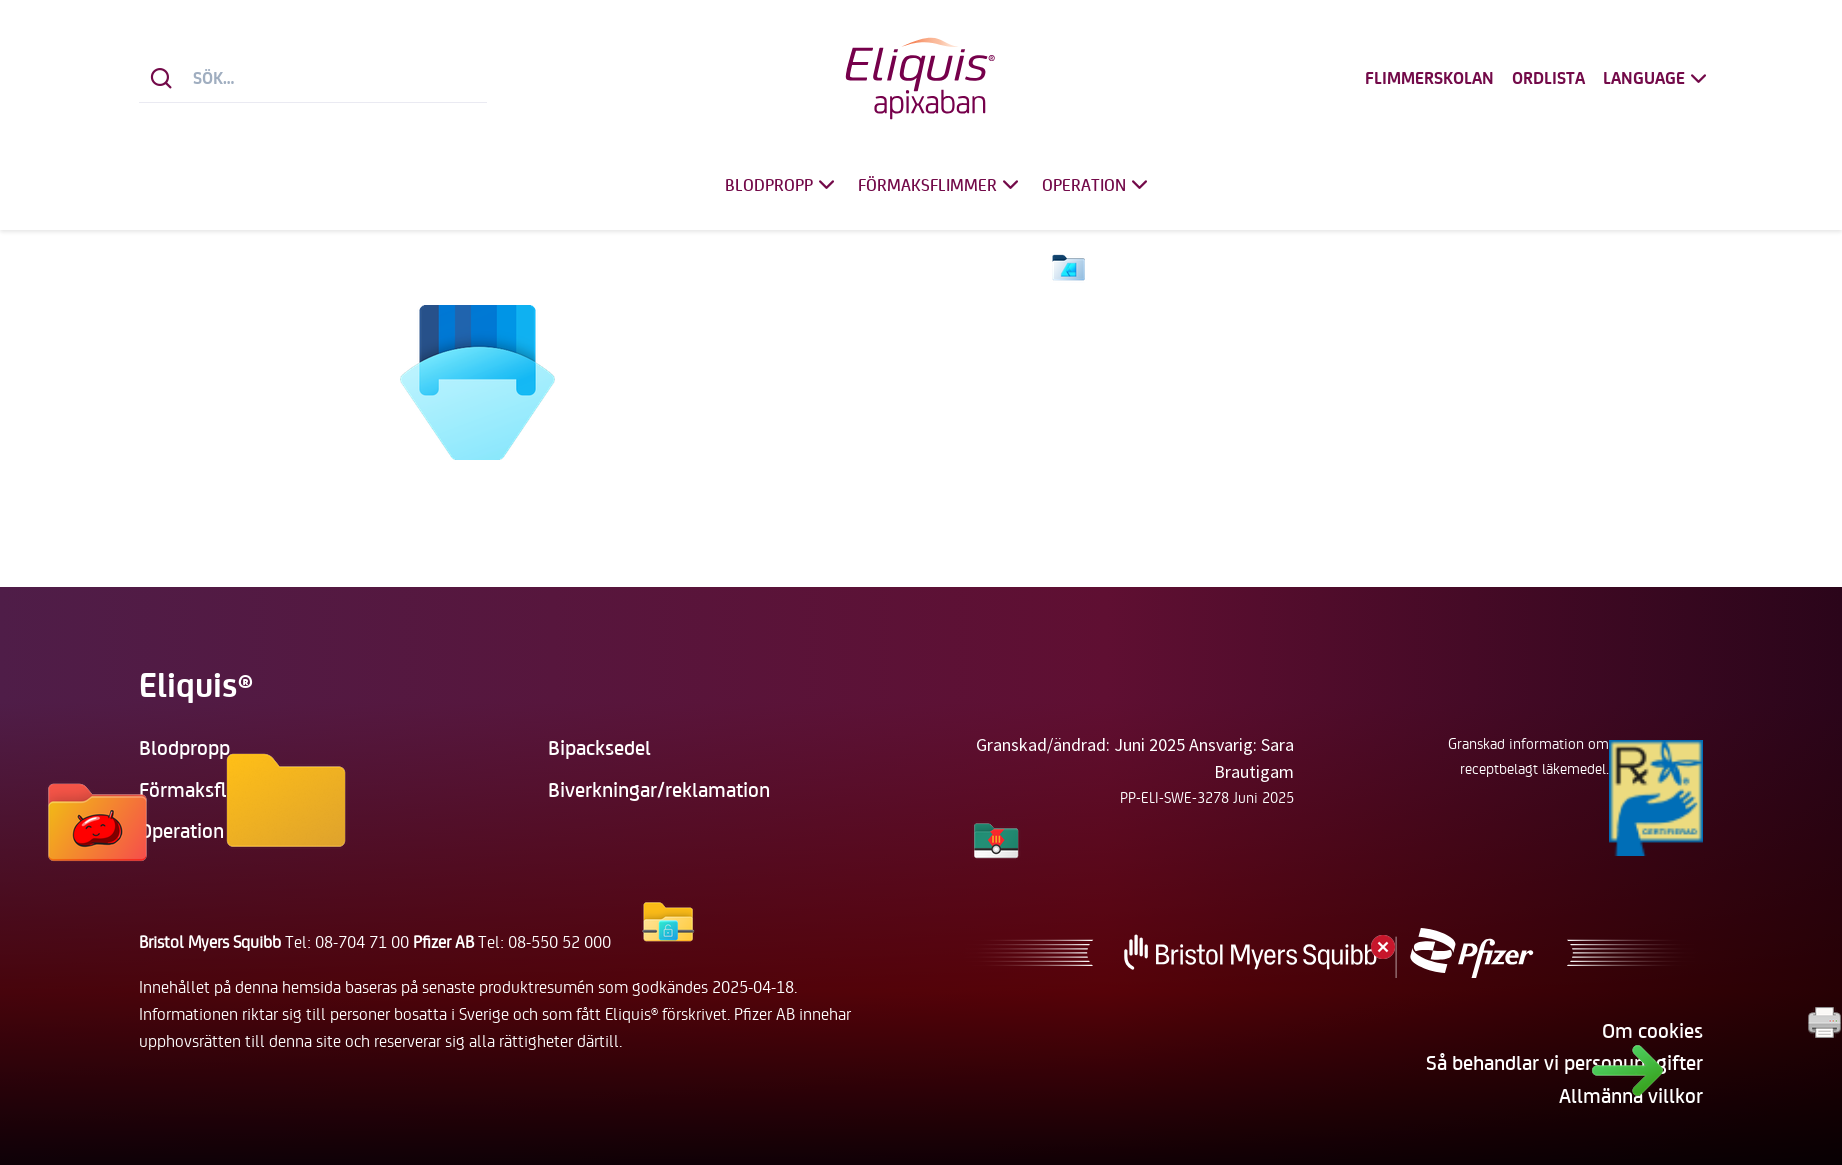 The image size is (1842, 1165). Describe the element at coordinates (996, 842) in the screenshot. I see `open pokémon lure ball themed folder` at that location.